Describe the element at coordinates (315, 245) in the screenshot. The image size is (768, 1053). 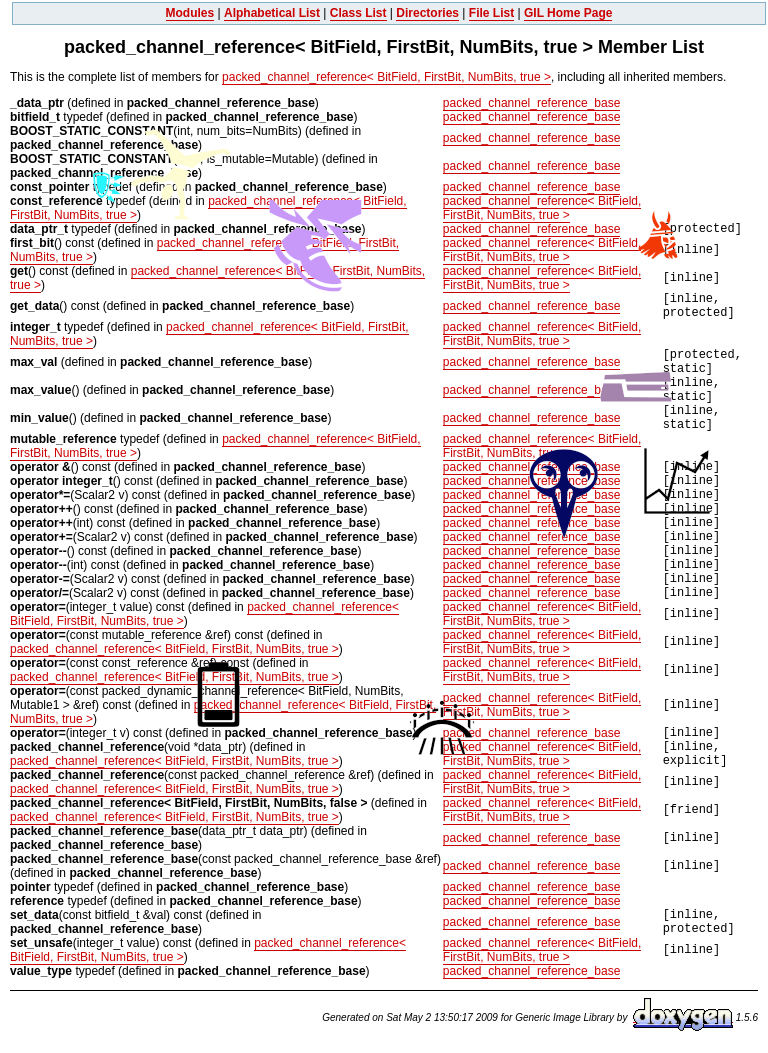
I see `indicates a trip hazard or stumble` at that location.